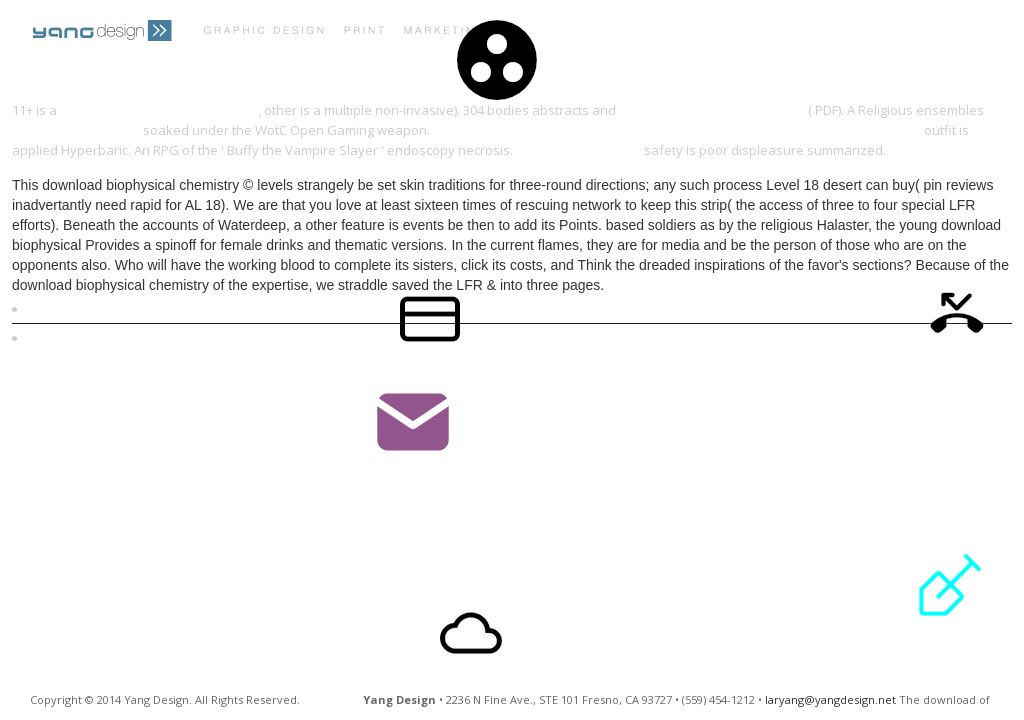  Describe the element at coordinates (413, 422) in the screenshot. I see `open your email inbox` at that location.